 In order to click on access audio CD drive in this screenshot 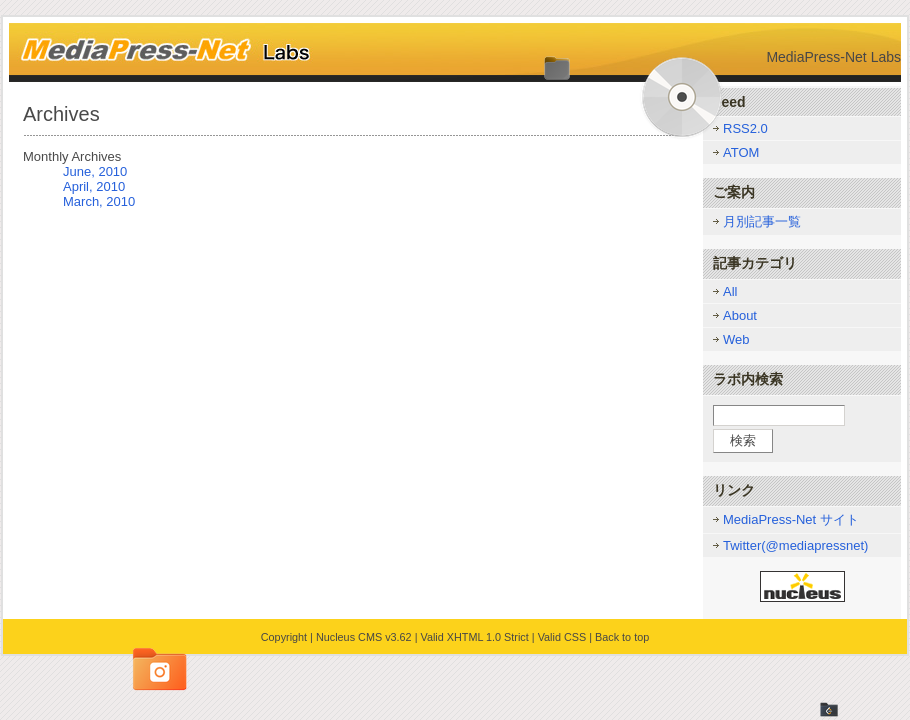, I will do `click(682, 97)`.